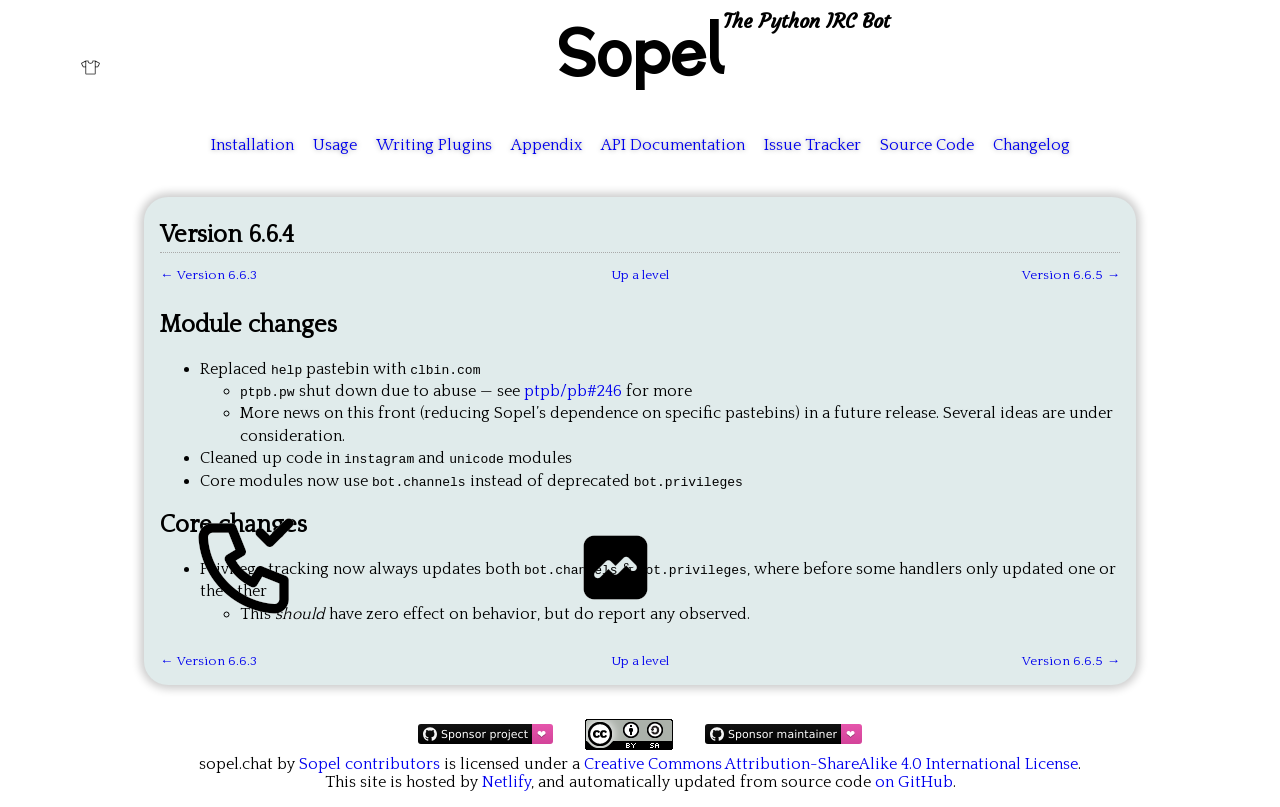 The width and height of the screenshot is (1280, 807). I want to click on call completed successfully, so click(246, 566).